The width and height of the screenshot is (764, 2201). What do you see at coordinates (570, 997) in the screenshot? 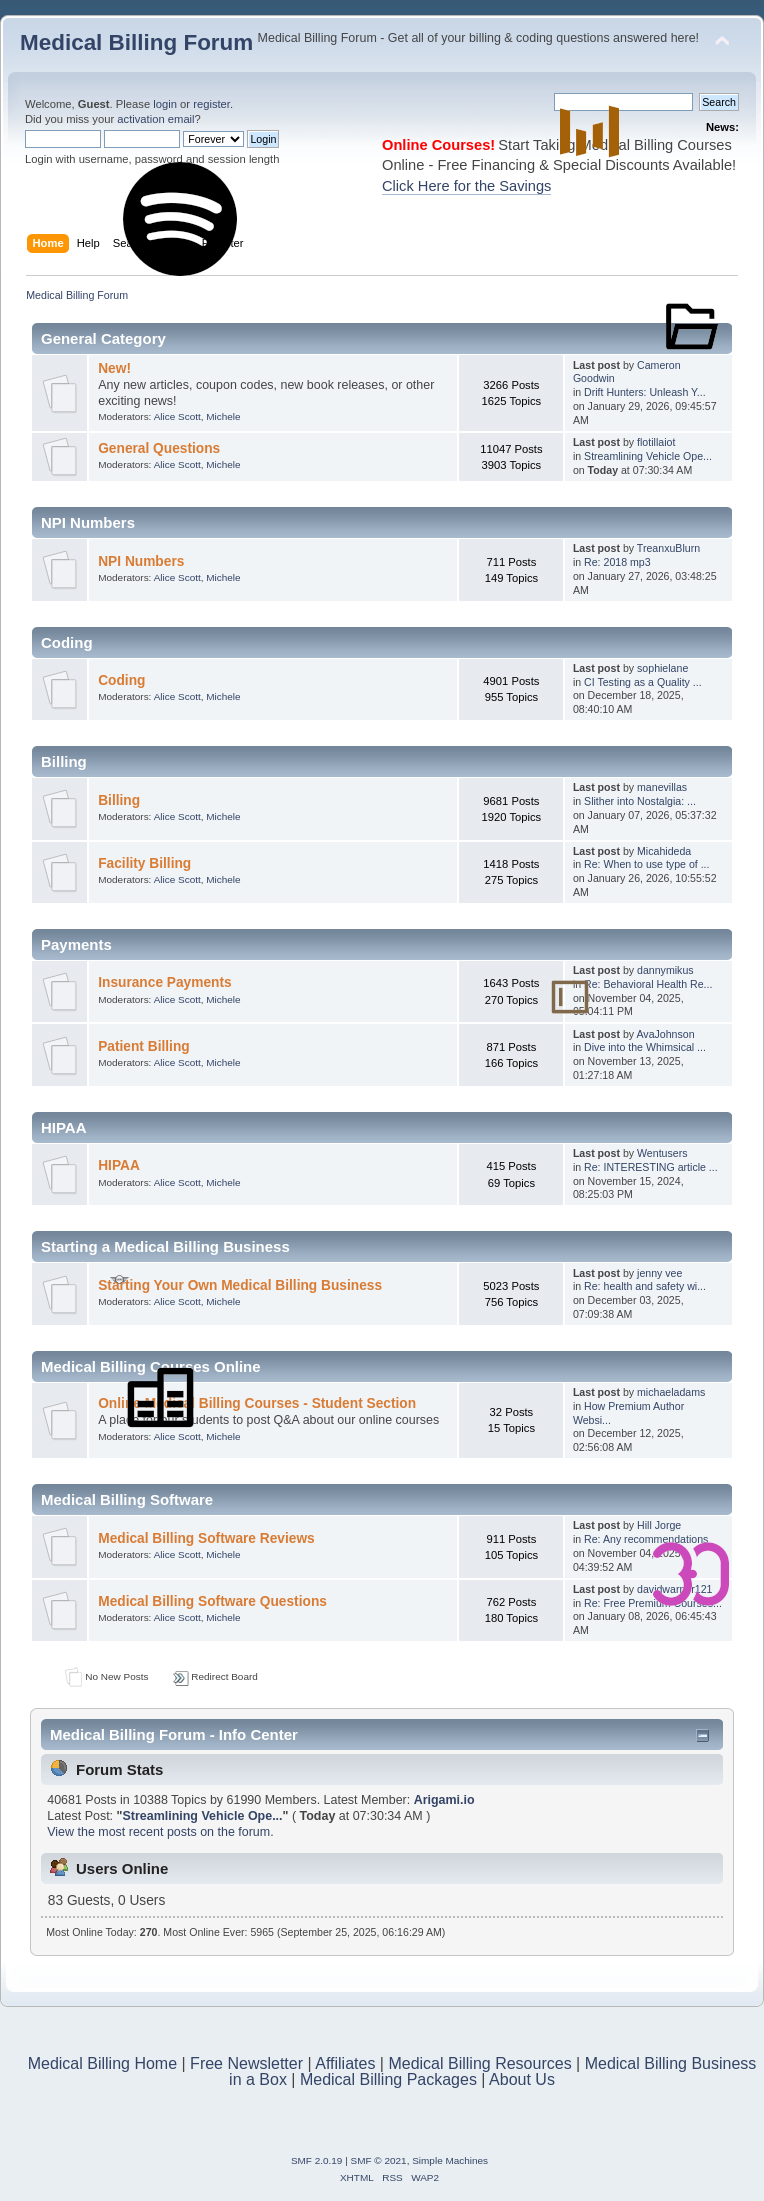
I see `switch to left sidebar layout` at bounding box center [570, 997].